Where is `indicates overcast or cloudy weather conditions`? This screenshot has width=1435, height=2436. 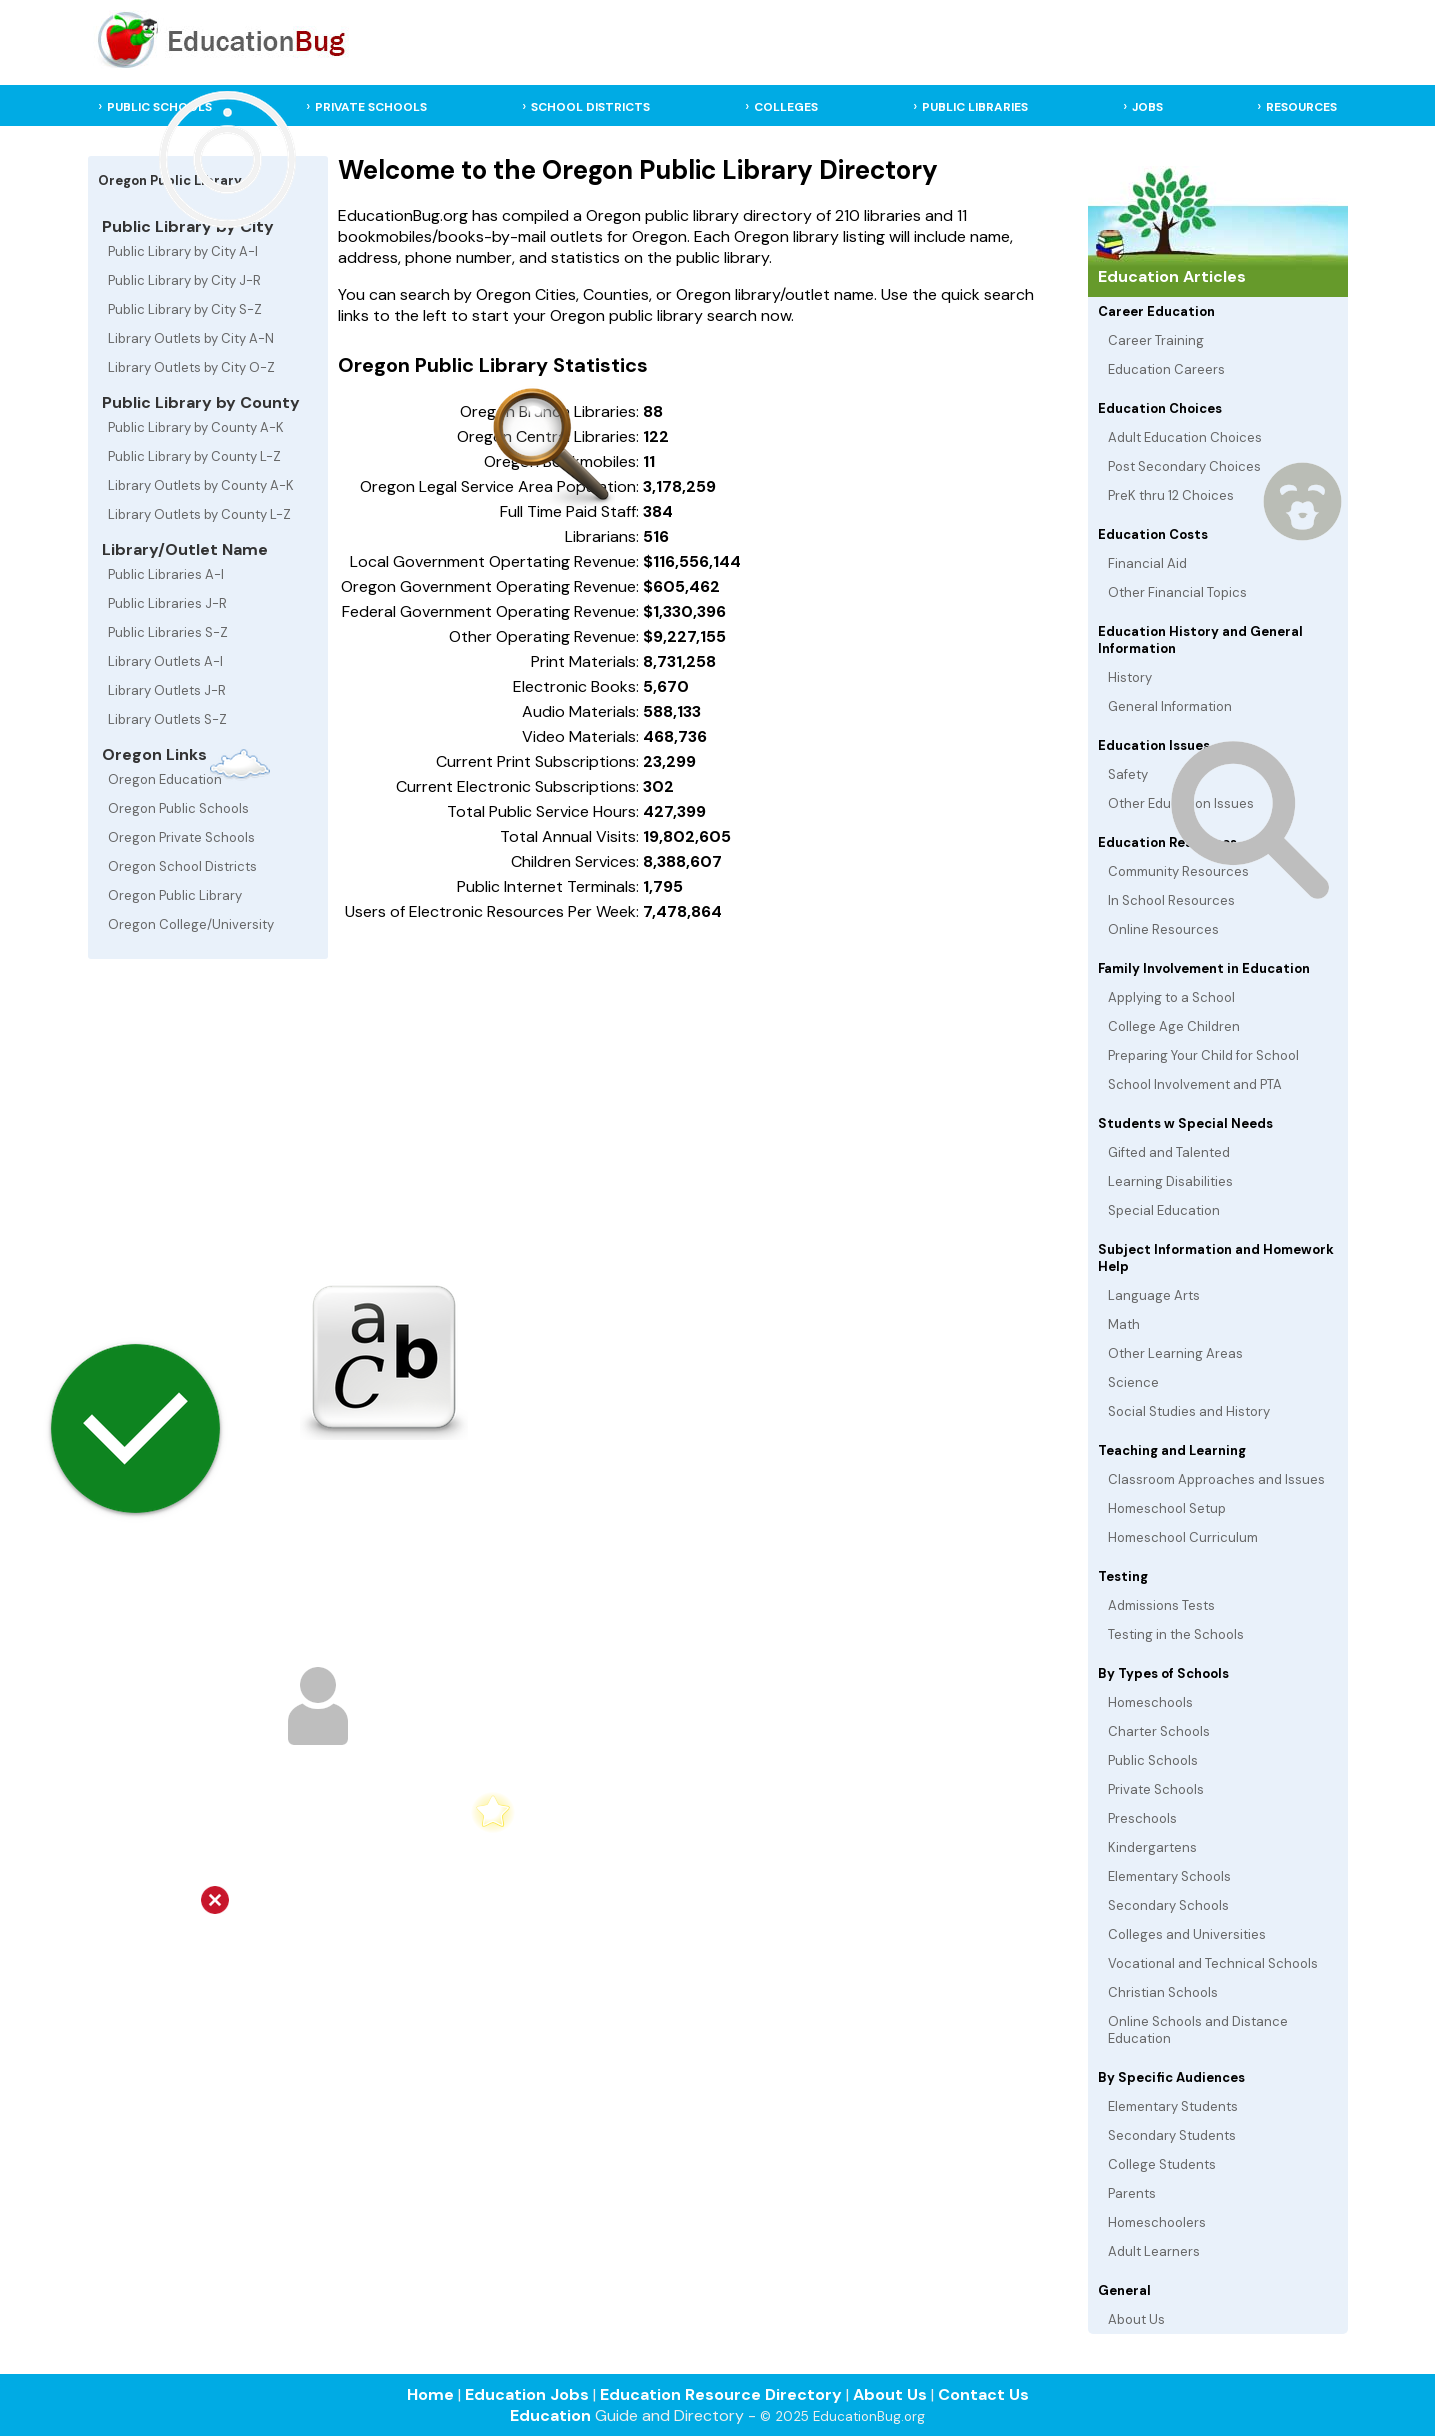
indicates overcast or cloudy weather conditions is located at coordinates (240, 768).